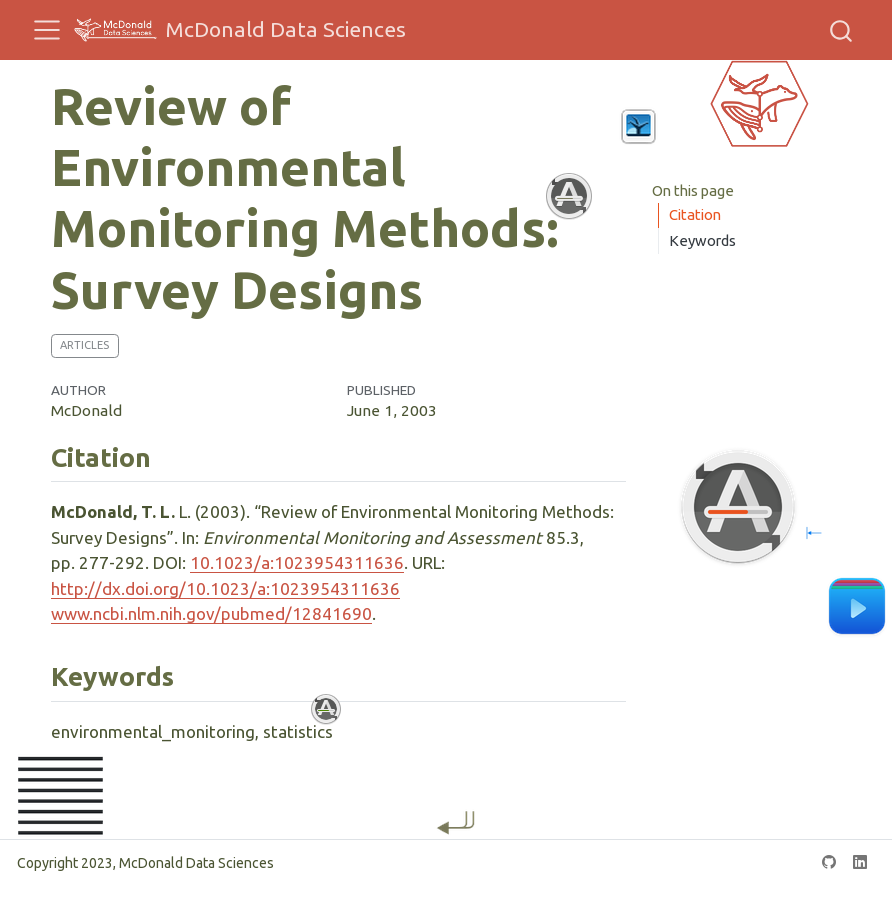 This screenshot has width=892, height=903. Describe the element at coordinates (455, 820) in the screenshot. I see `reply to all recipients of an email` at that location.